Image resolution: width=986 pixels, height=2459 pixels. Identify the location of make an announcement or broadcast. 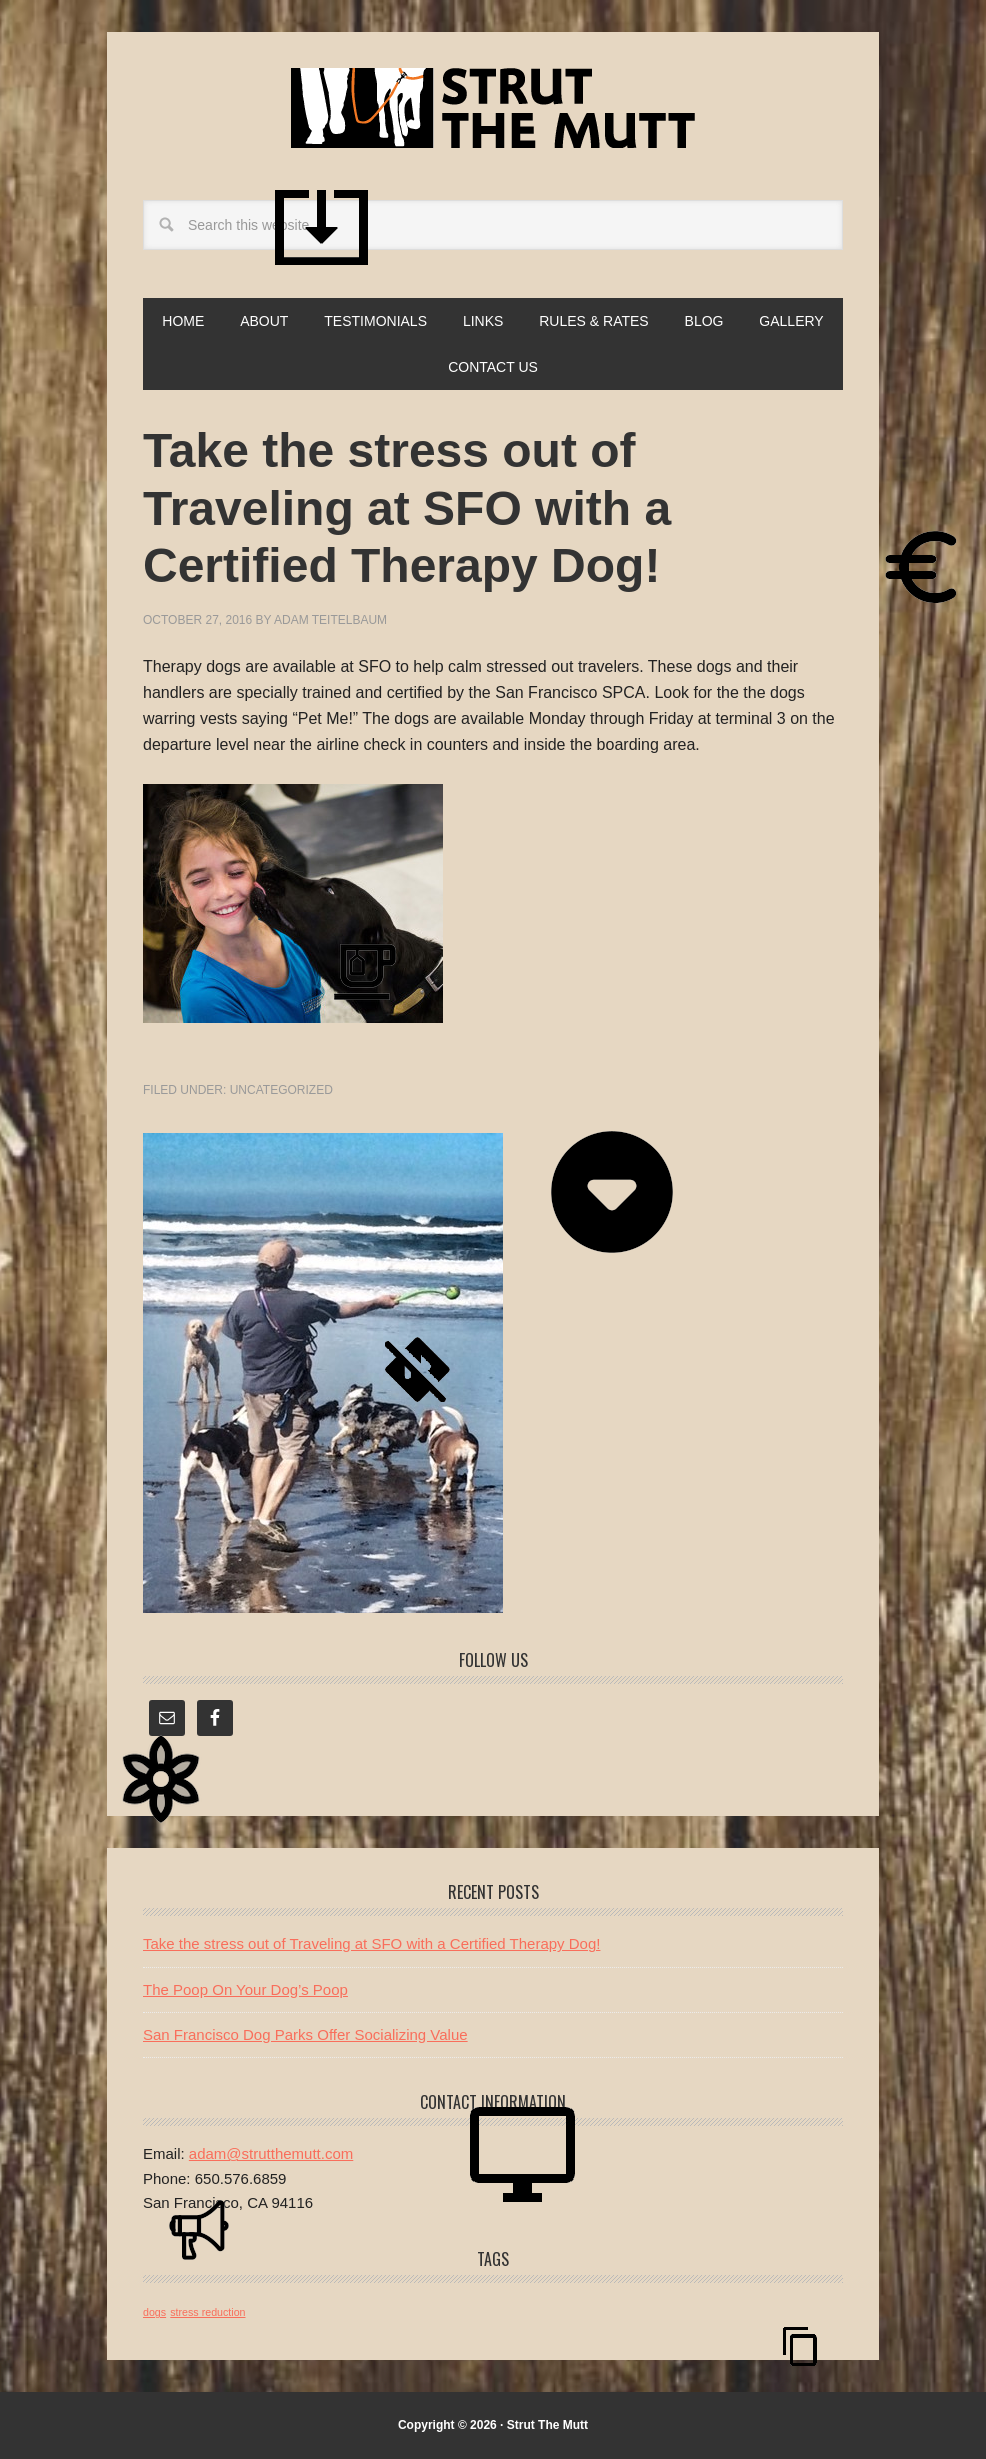
(199, 2230).